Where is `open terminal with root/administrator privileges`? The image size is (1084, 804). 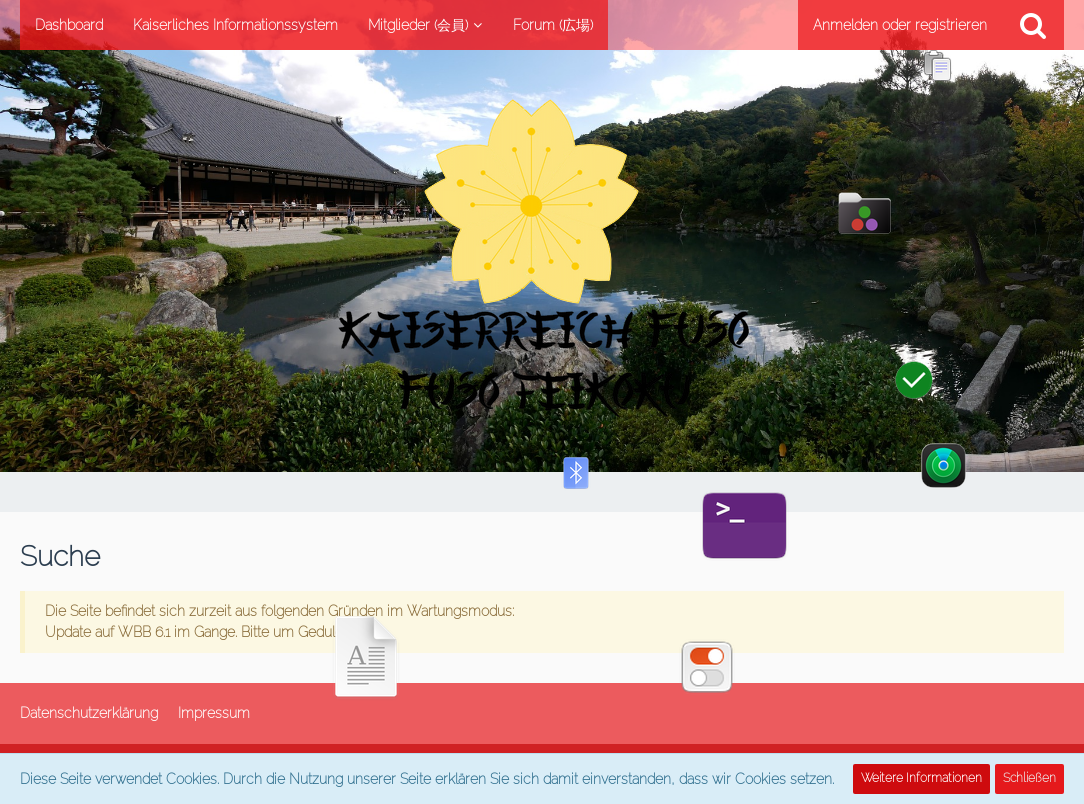 open terminal with root/administrator privileges is located at coordinates (744, 525).